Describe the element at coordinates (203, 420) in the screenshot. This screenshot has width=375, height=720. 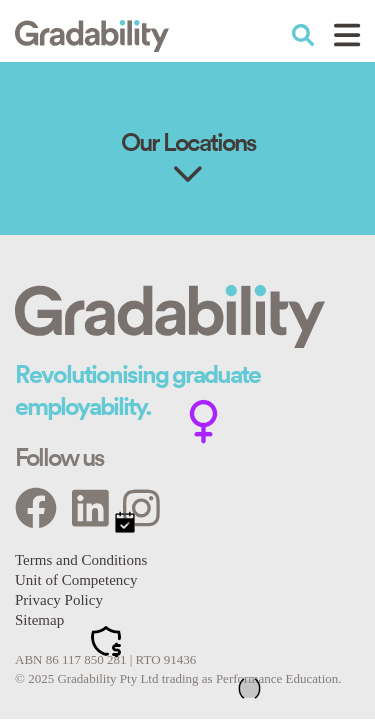
I see `indicates female gender option` at that location.